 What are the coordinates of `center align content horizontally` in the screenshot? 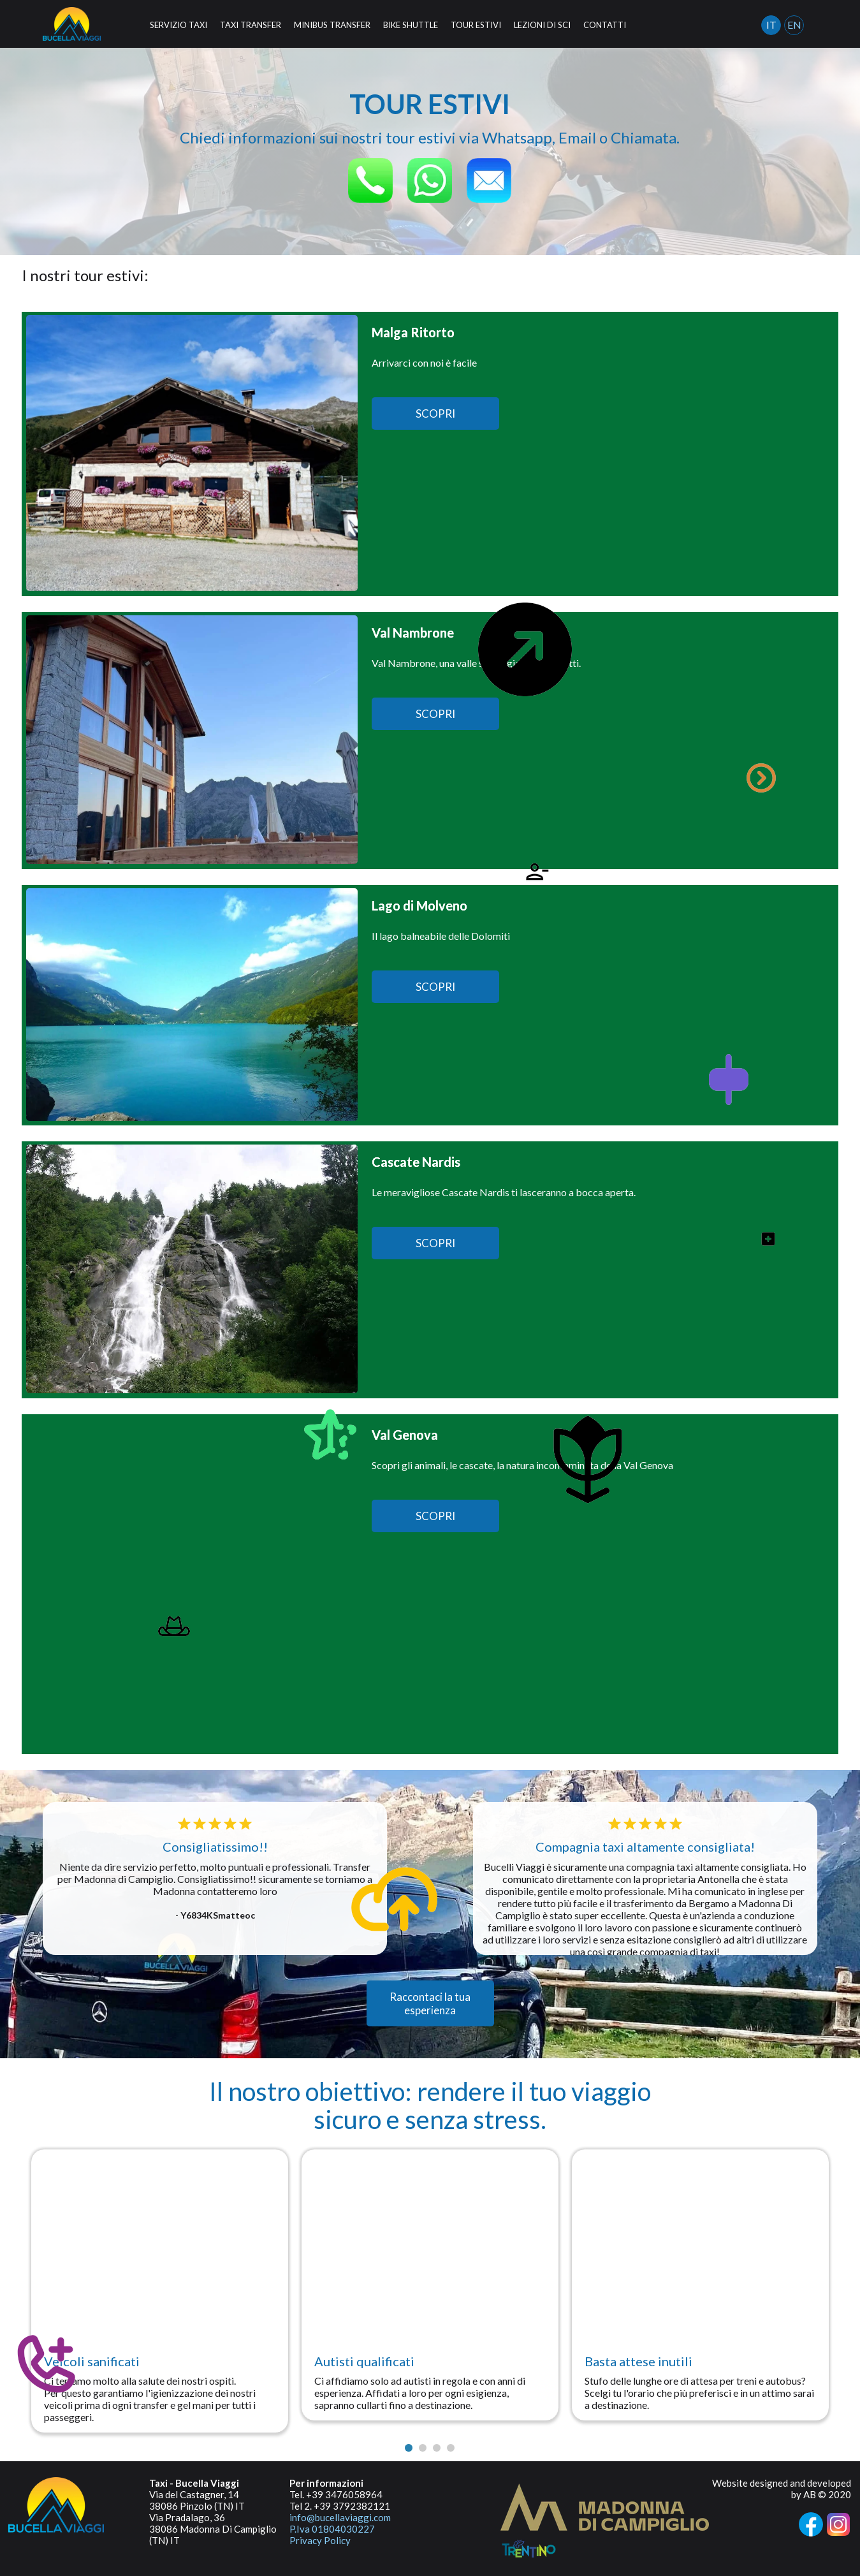 It's located at (729, 1079).